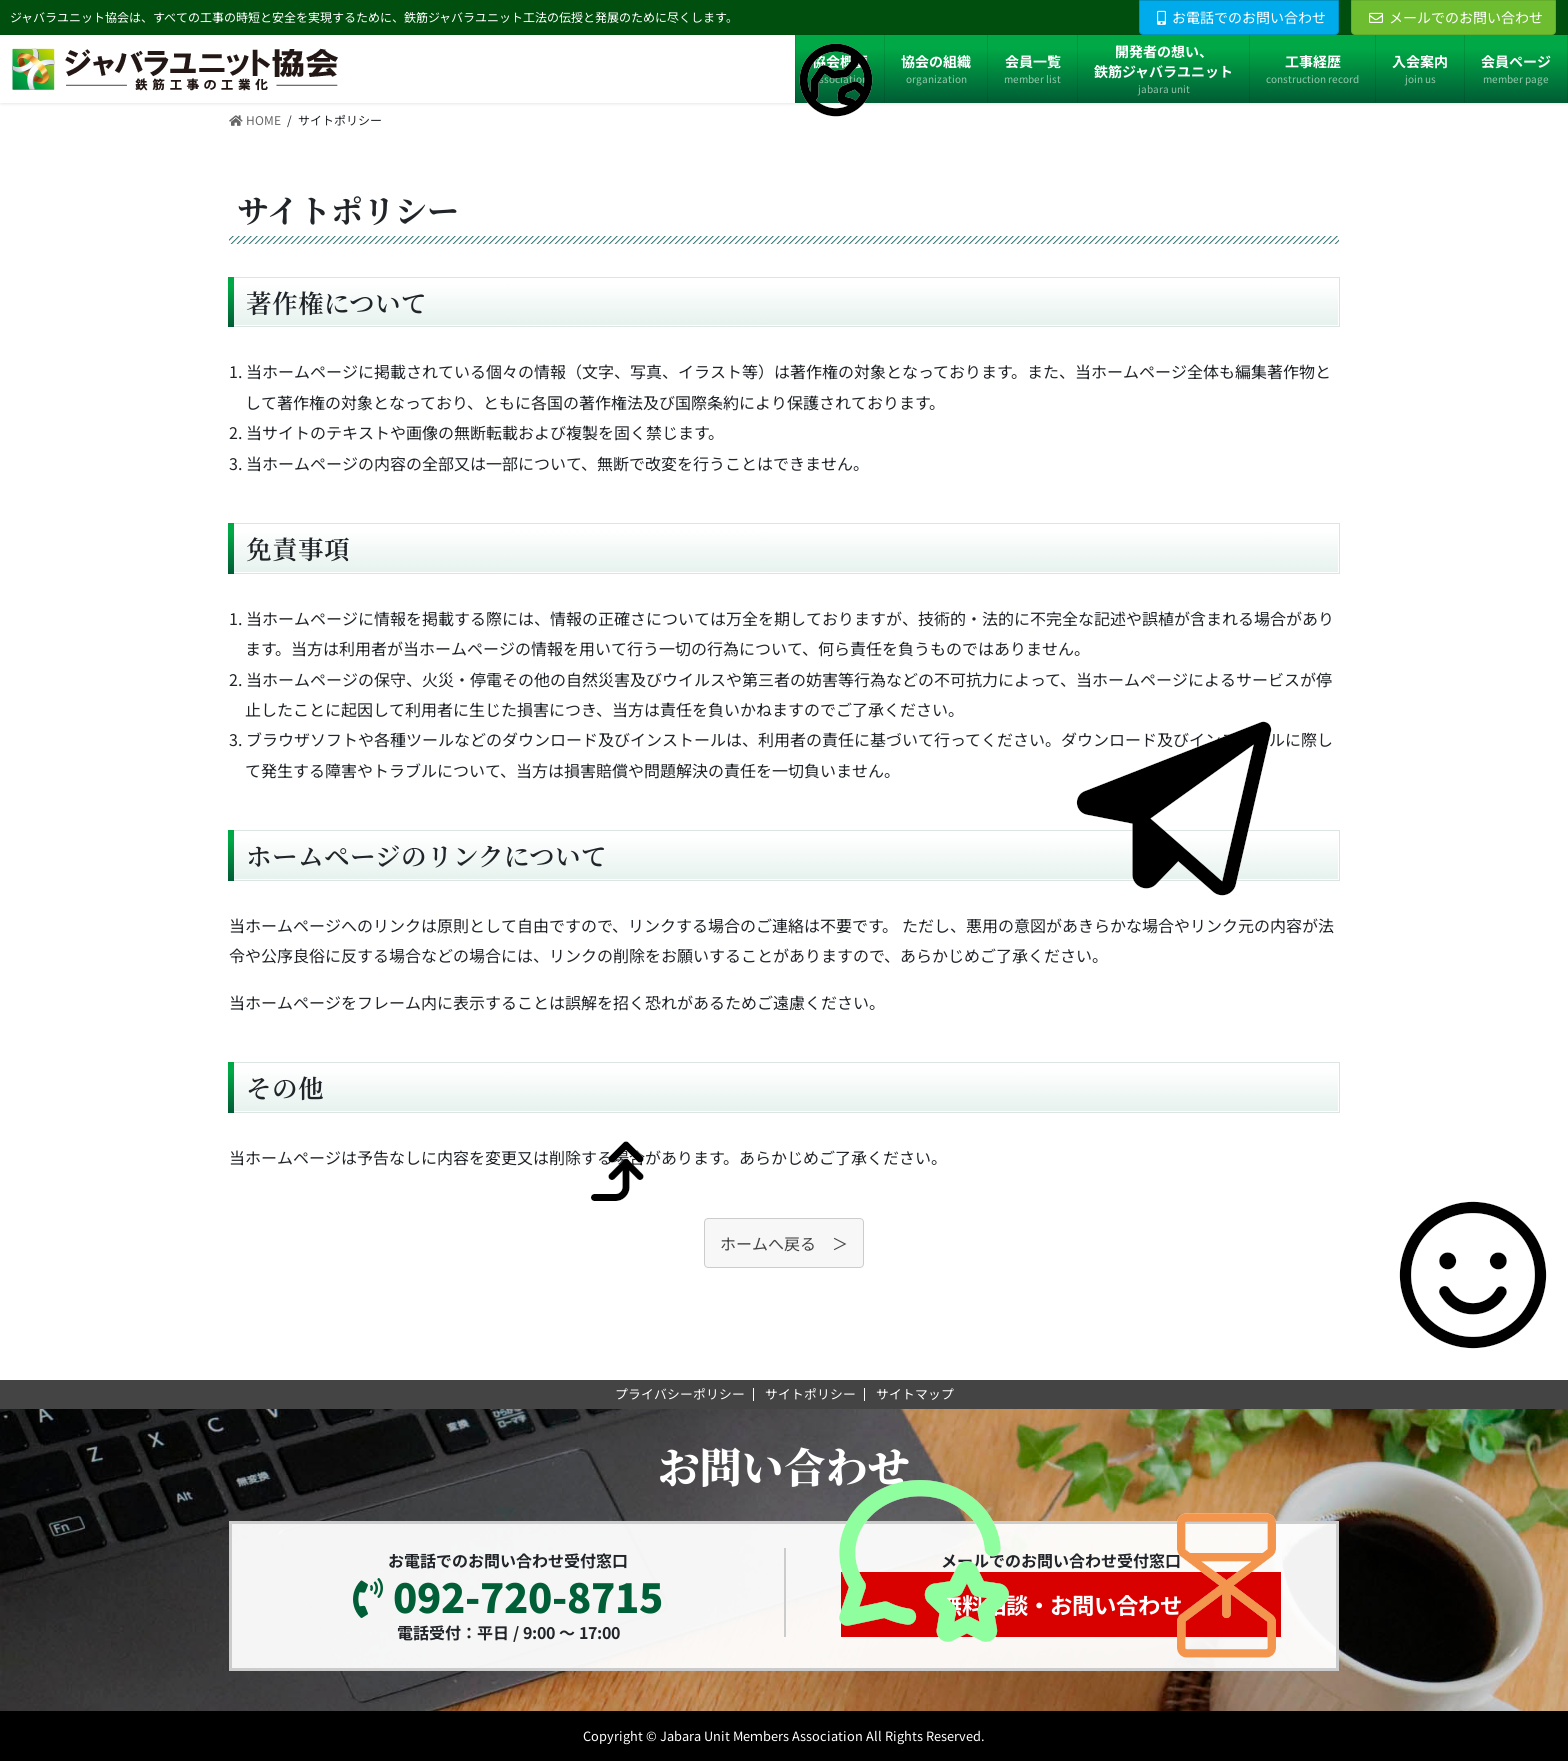 The width and height of the screenshot is (1568, 1761). I want to click on switch to international or global settings, so click(836, 80).